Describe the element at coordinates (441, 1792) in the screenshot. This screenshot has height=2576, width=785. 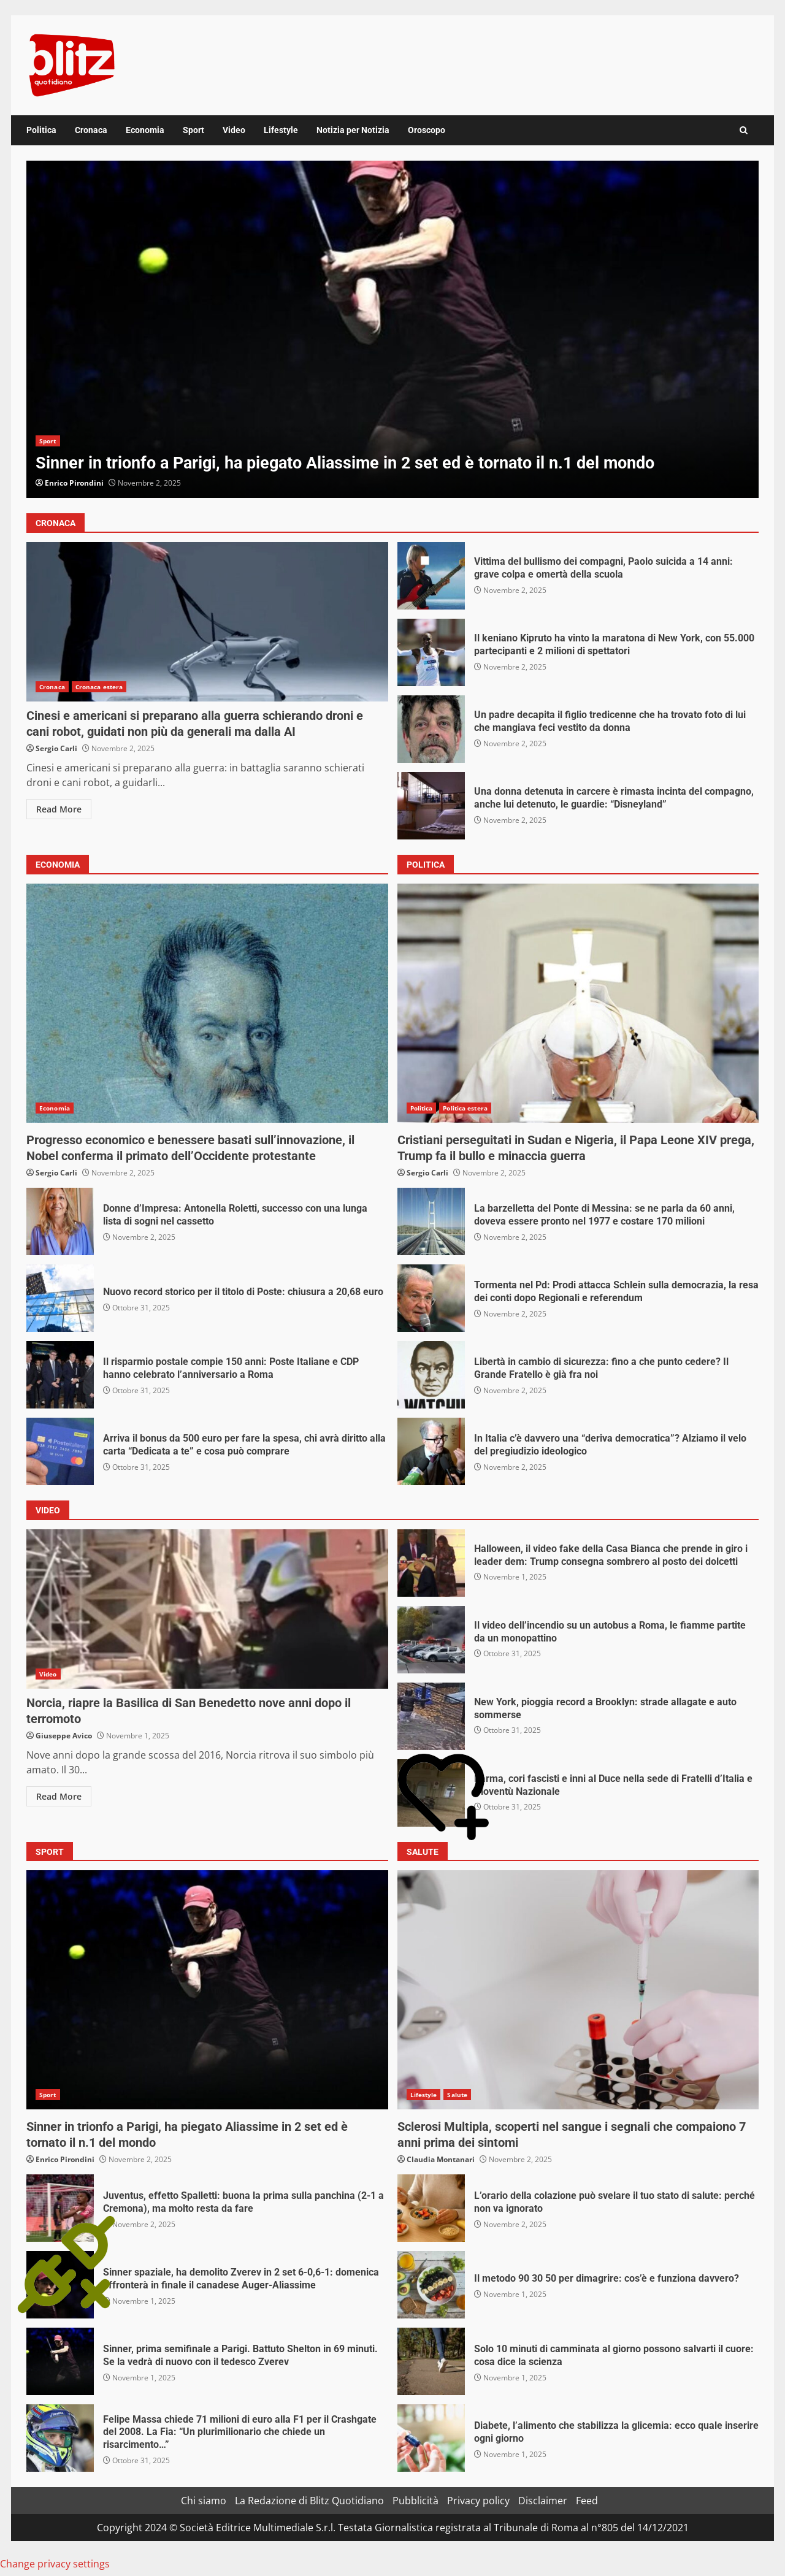
I see `add to favorites` at that location.